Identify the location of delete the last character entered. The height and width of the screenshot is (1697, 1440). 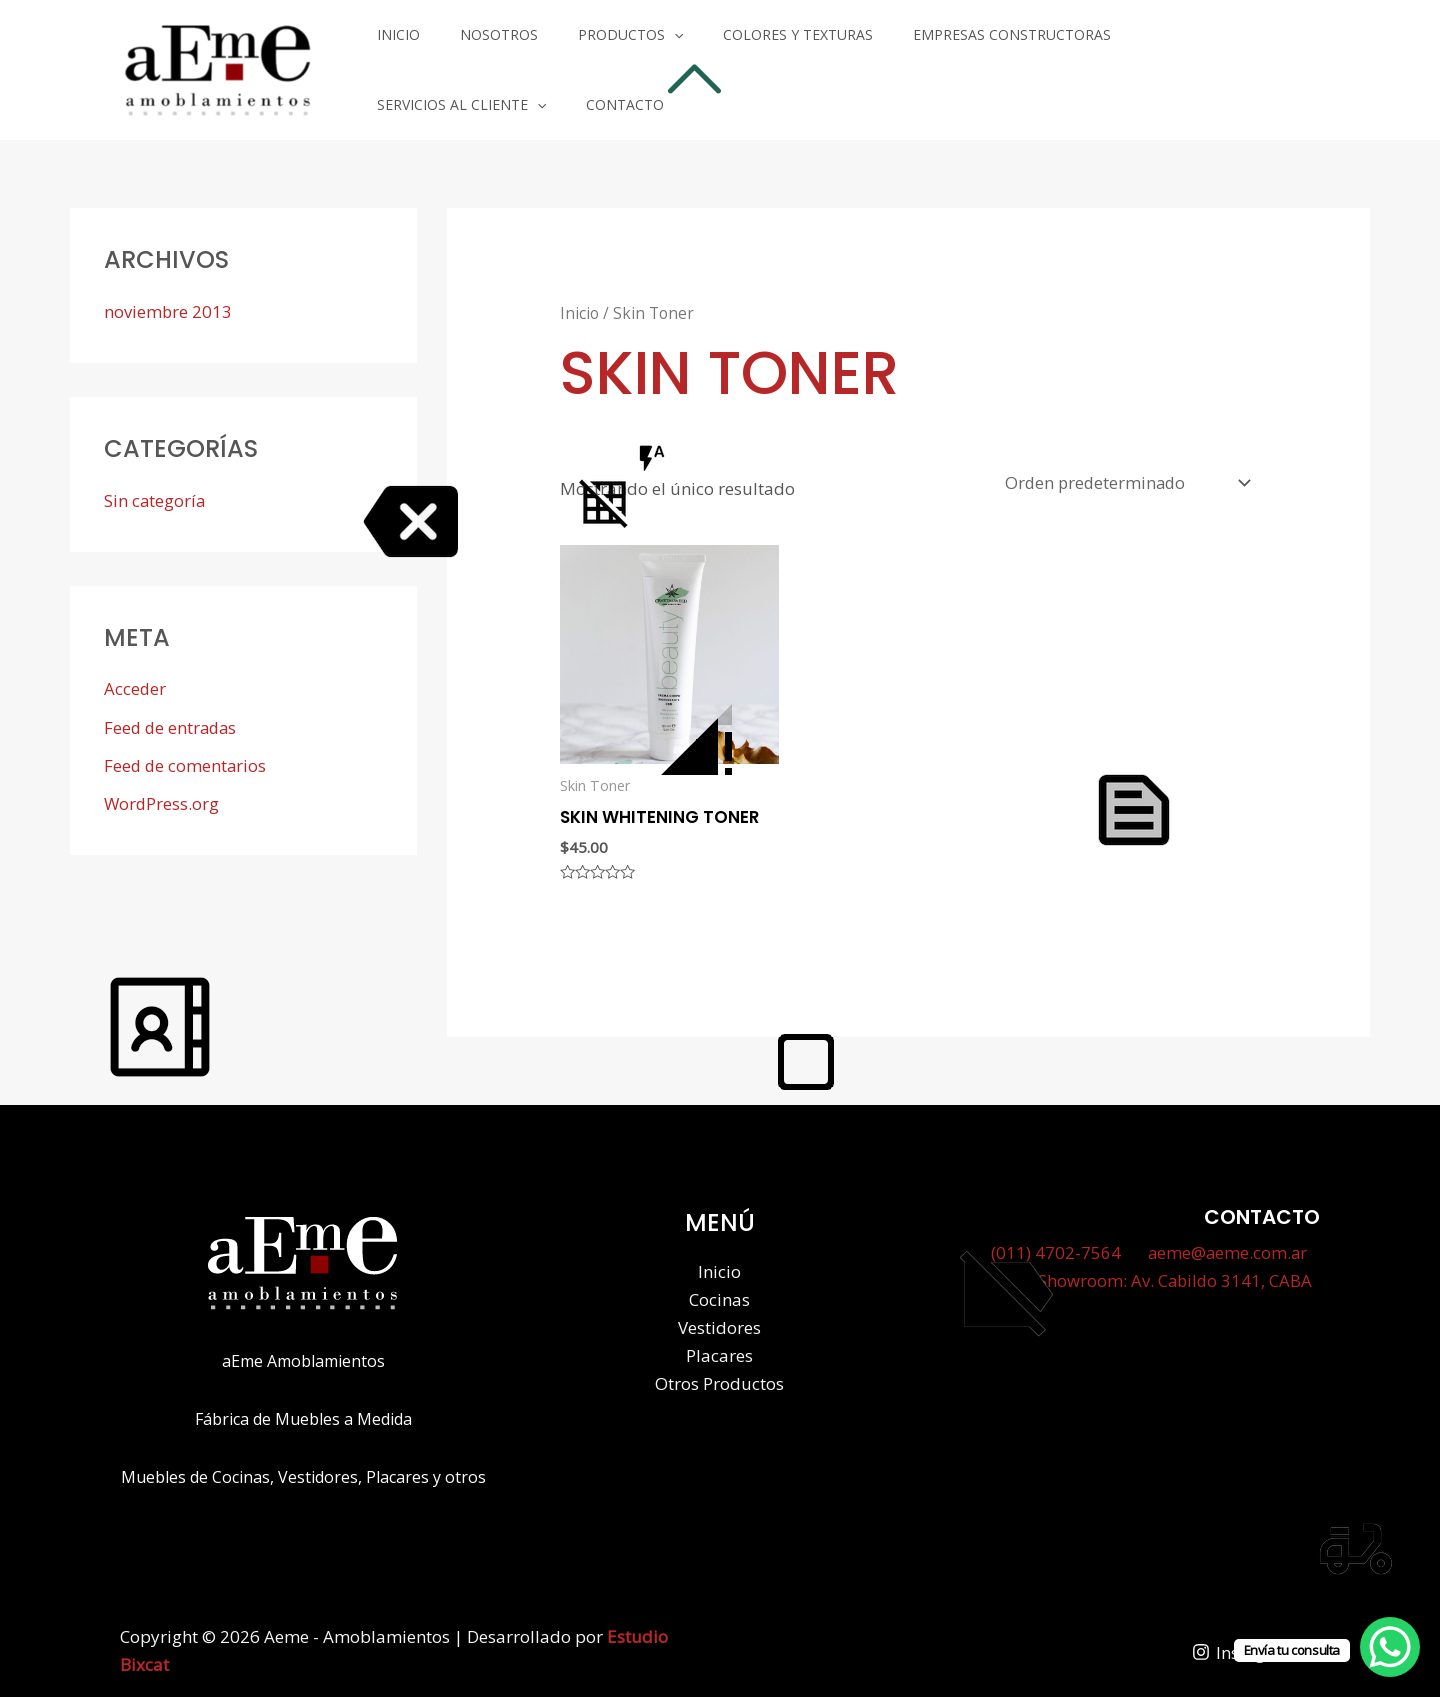
(410, 521).